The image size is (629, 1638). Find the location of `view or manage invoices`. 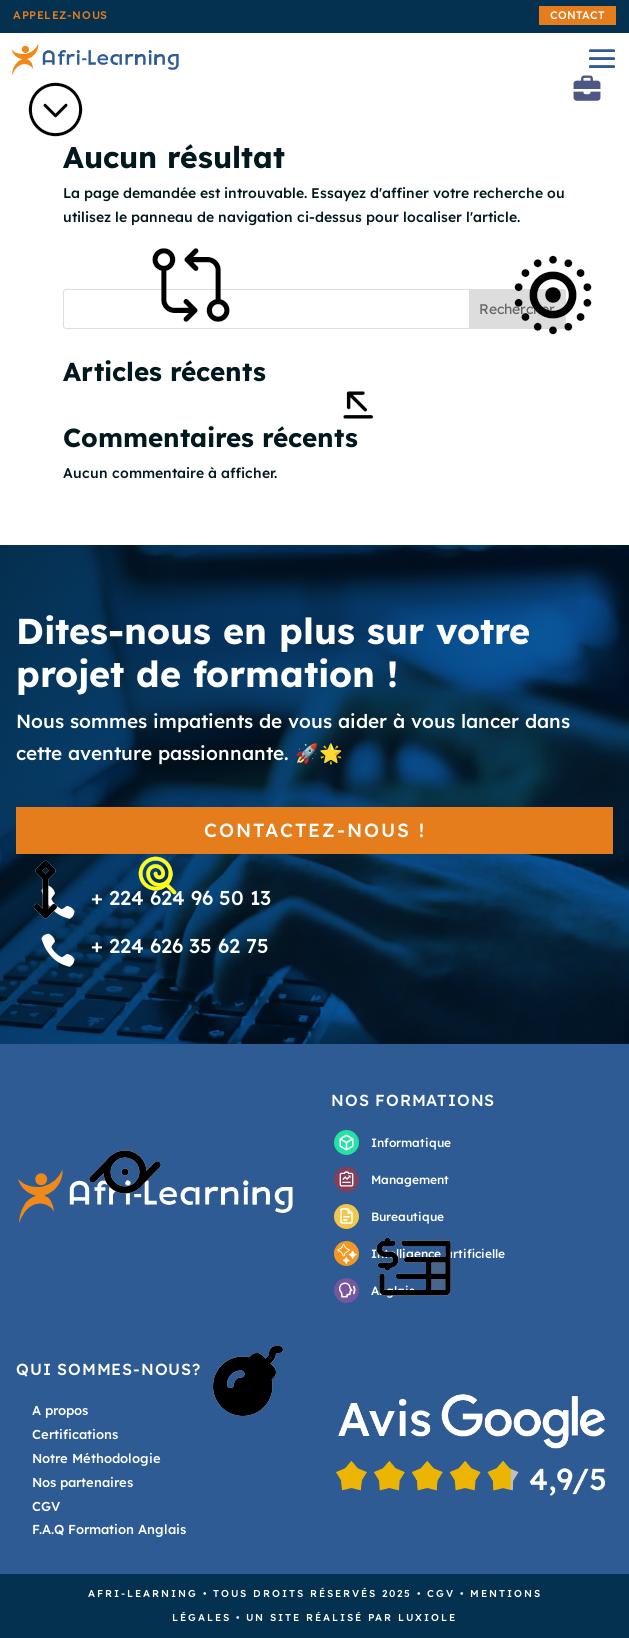

view or manage invoices is located at coordinates (415, 1268).